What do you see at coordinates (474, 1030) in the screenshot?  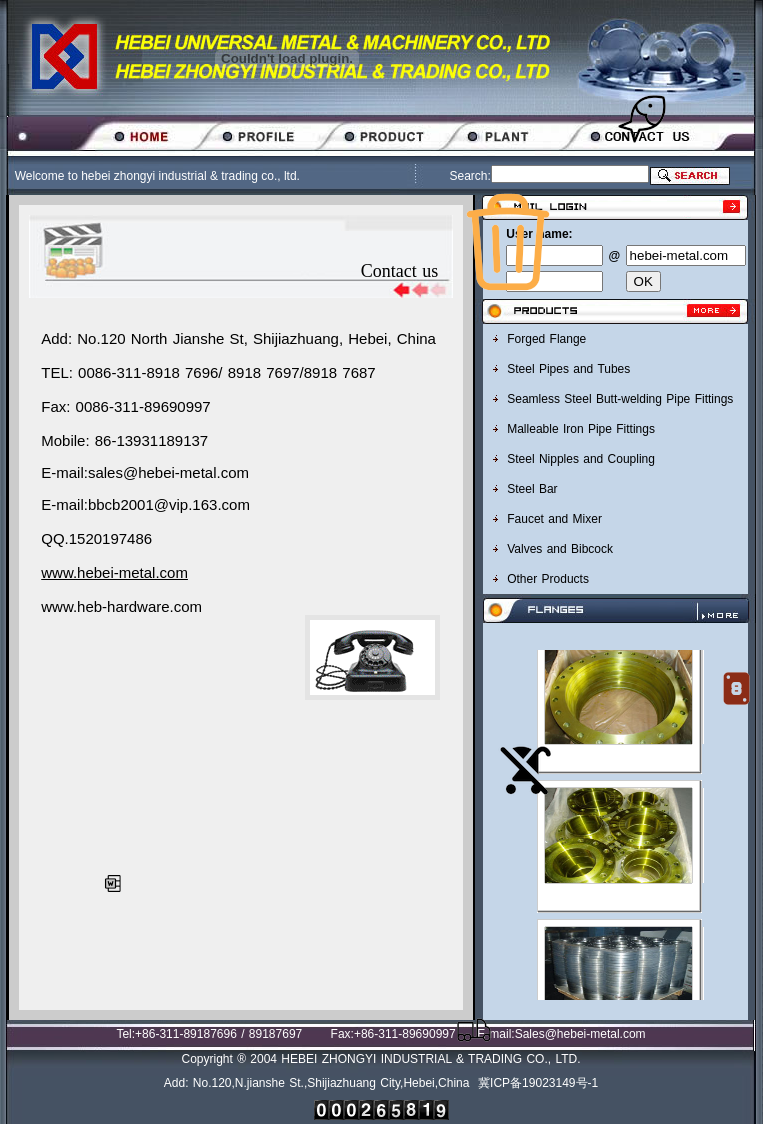 I see `track shipment or delivery status` at bounding box center [474, 1030].